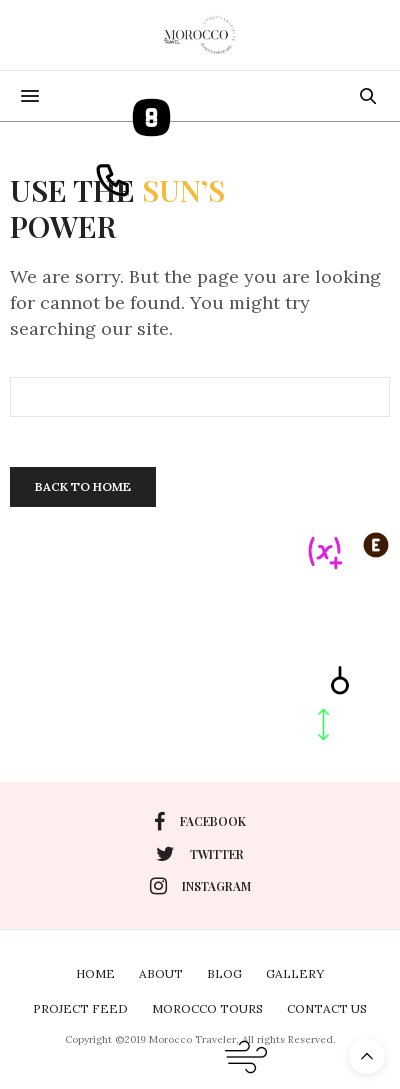  What do you see at coordinates (324, 551) in the screenshot?
I see `add a new variable` at bounding box center [324, 551].